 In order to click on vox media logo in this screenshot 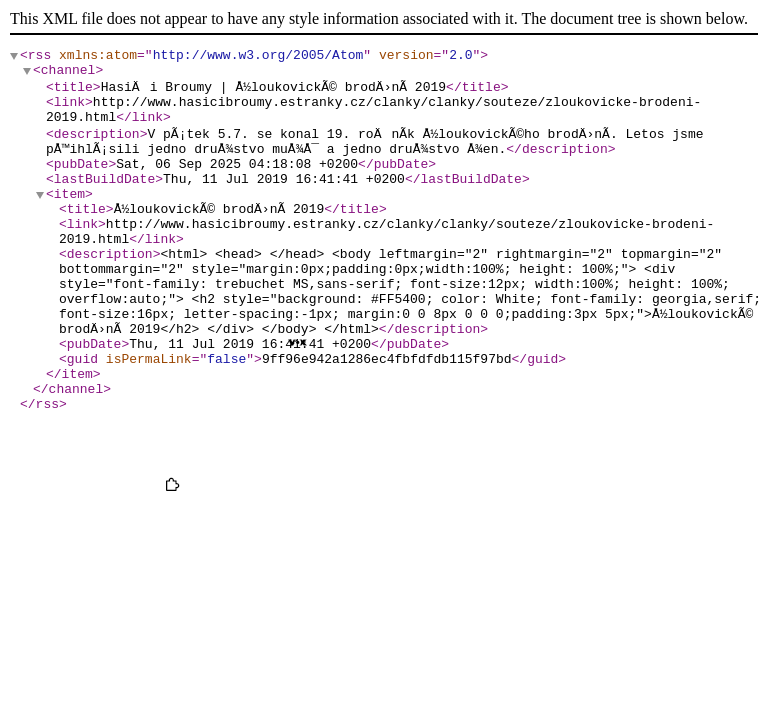, I will do `click(297, 342)`.